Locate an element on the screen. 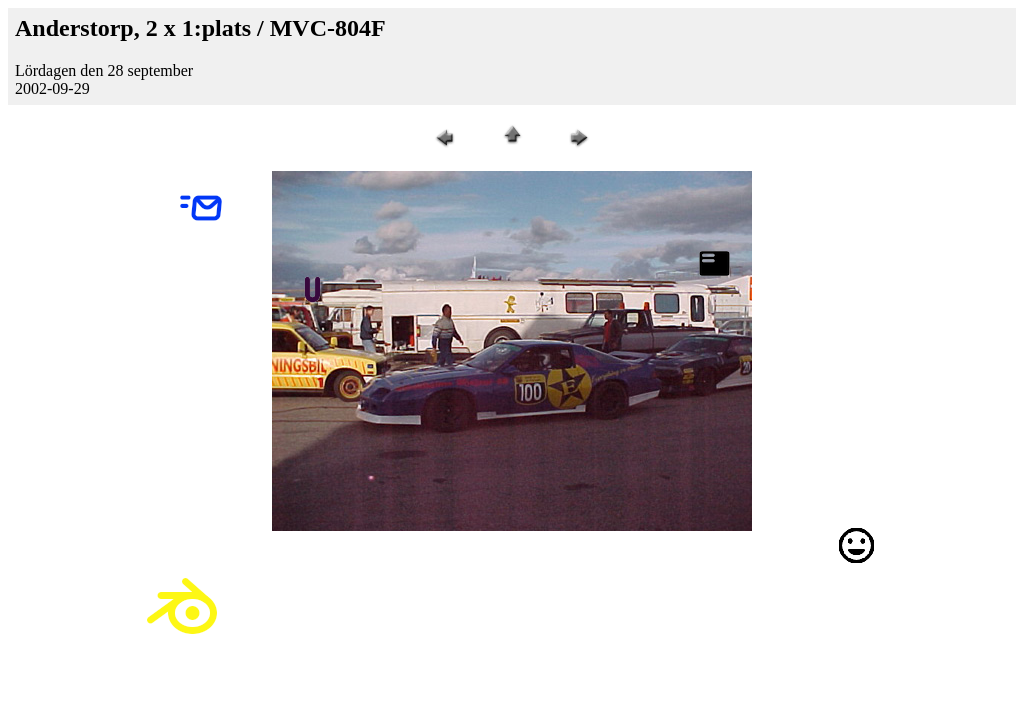 Image resolution: width=1024 pixels, height=720 pixels. indicates an item starting with the letter u is located at coordinates (312, 289).